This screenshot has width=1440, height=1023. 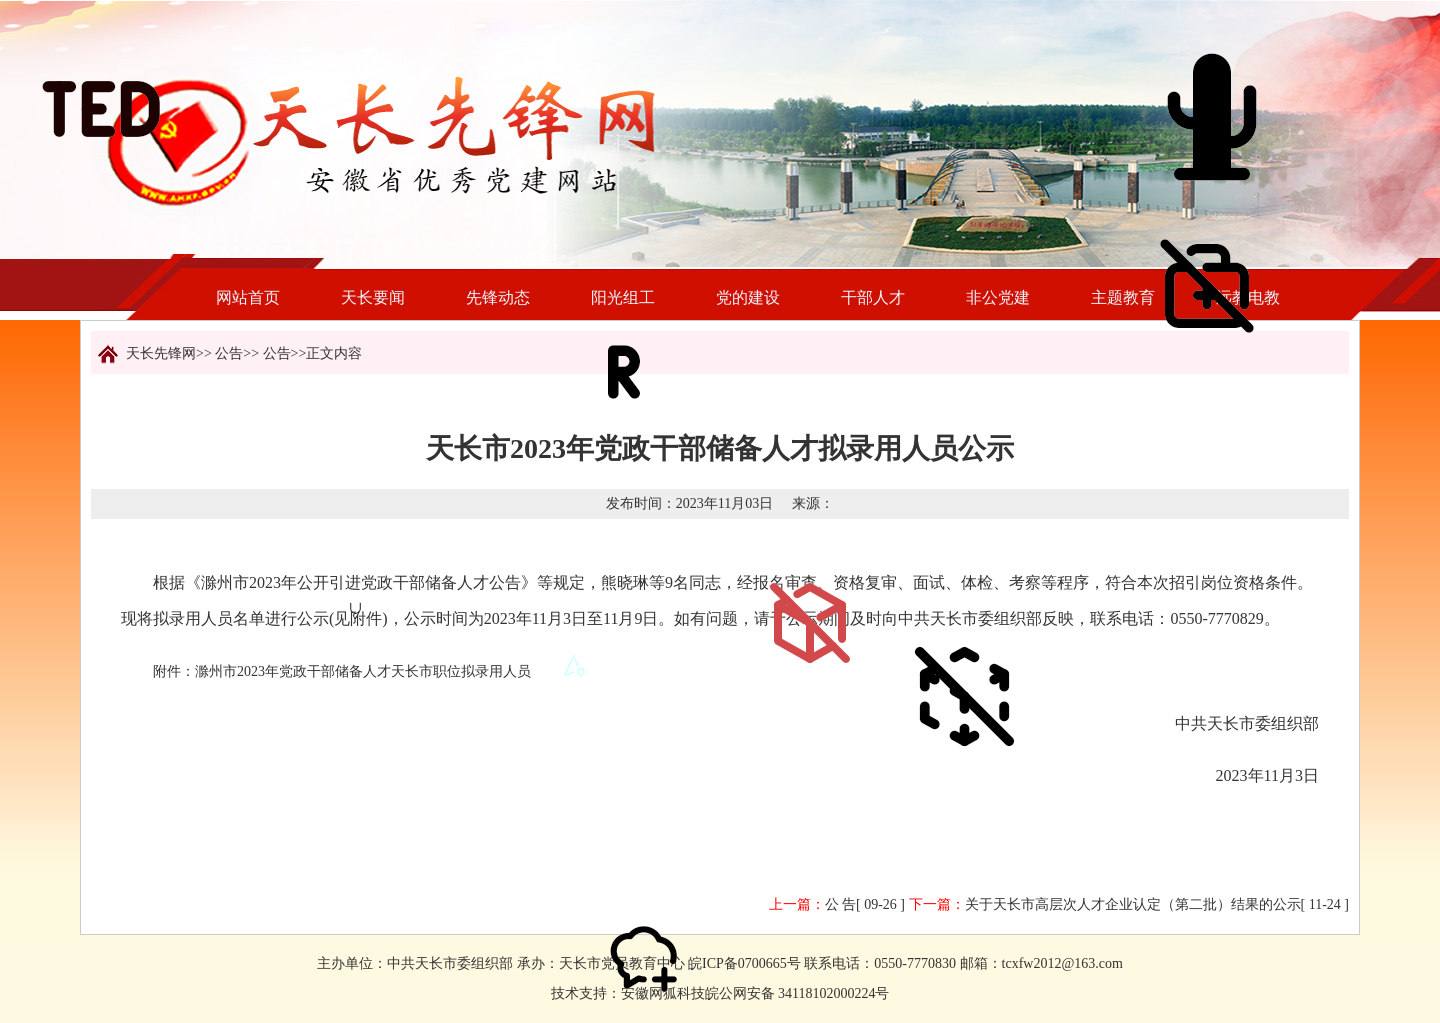 I want to click on indicates desert or arid climate conditions, so click(x=1212, y=117).